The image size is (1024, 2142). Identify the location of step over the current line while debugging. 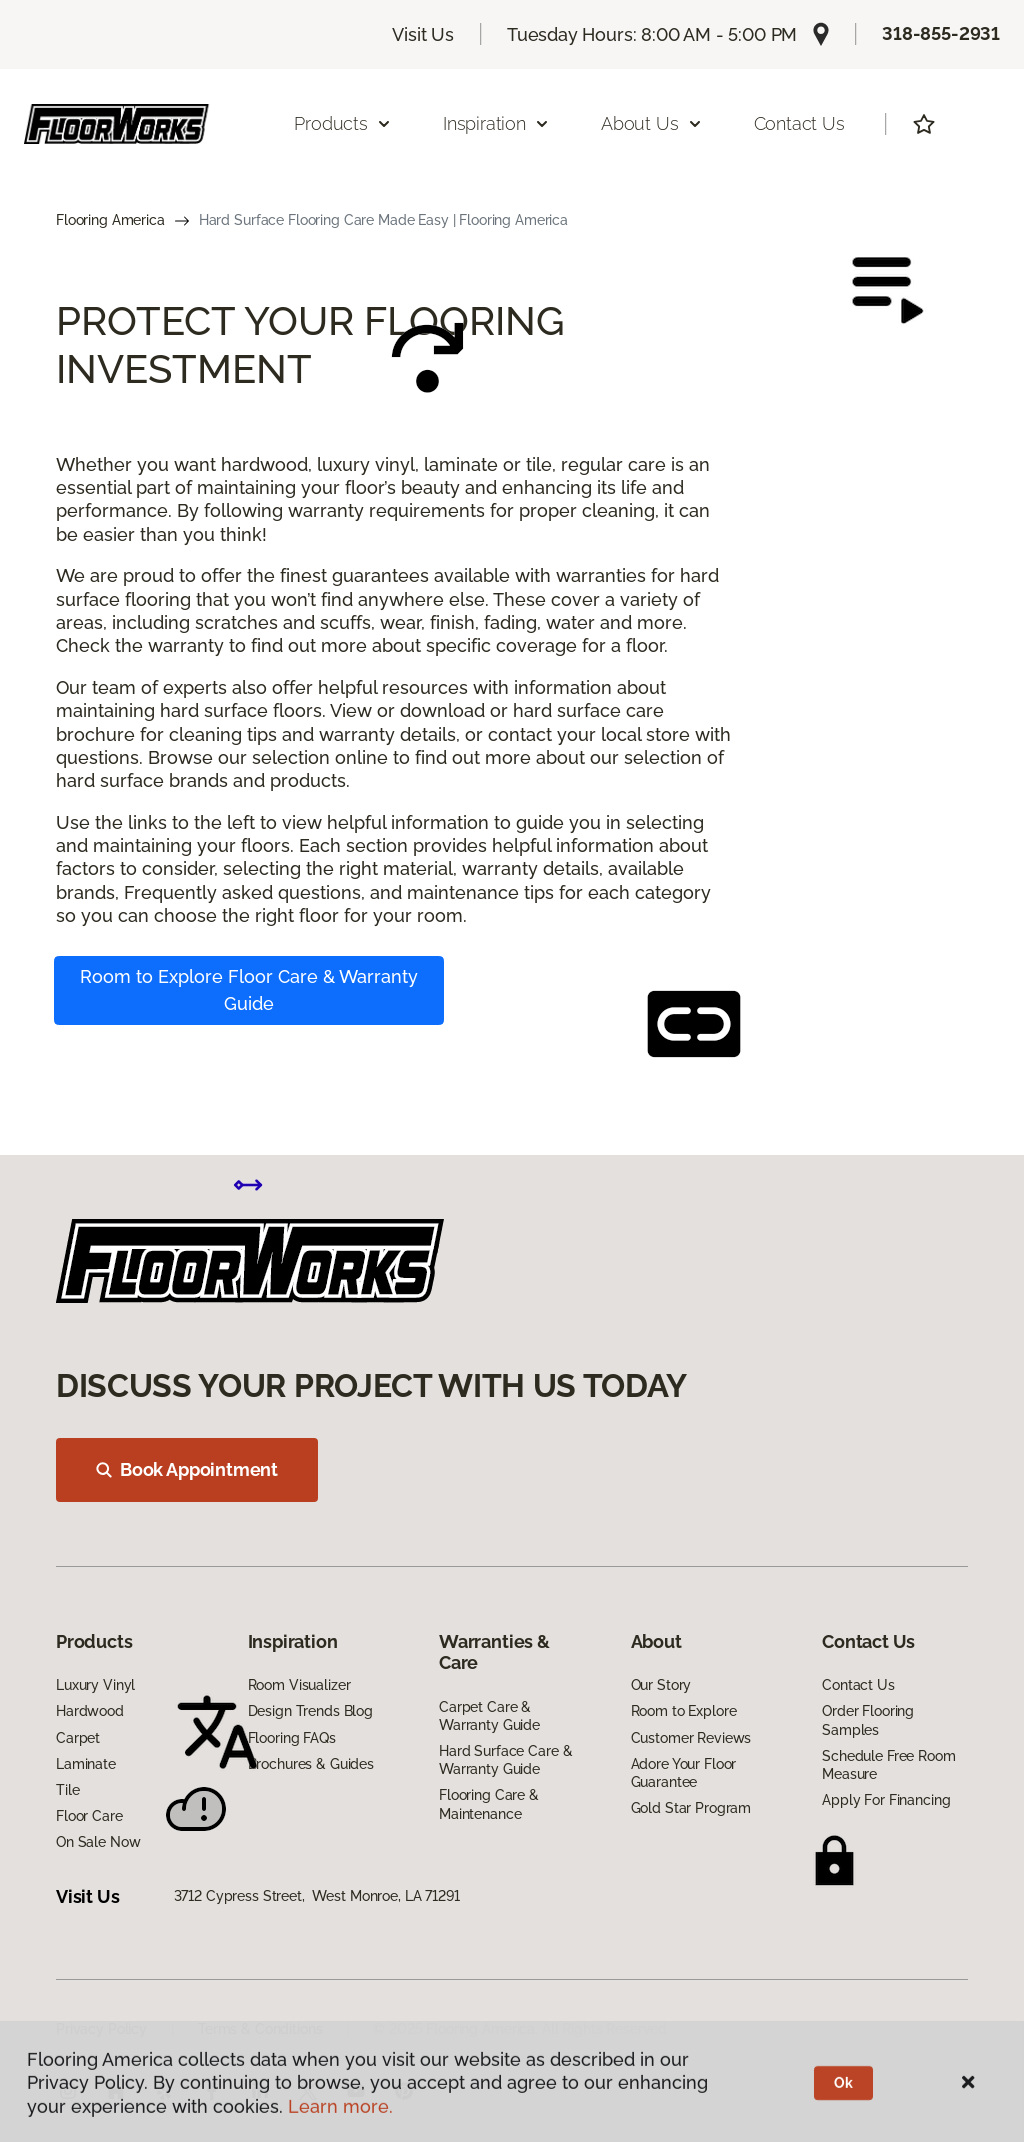
(427, 358).